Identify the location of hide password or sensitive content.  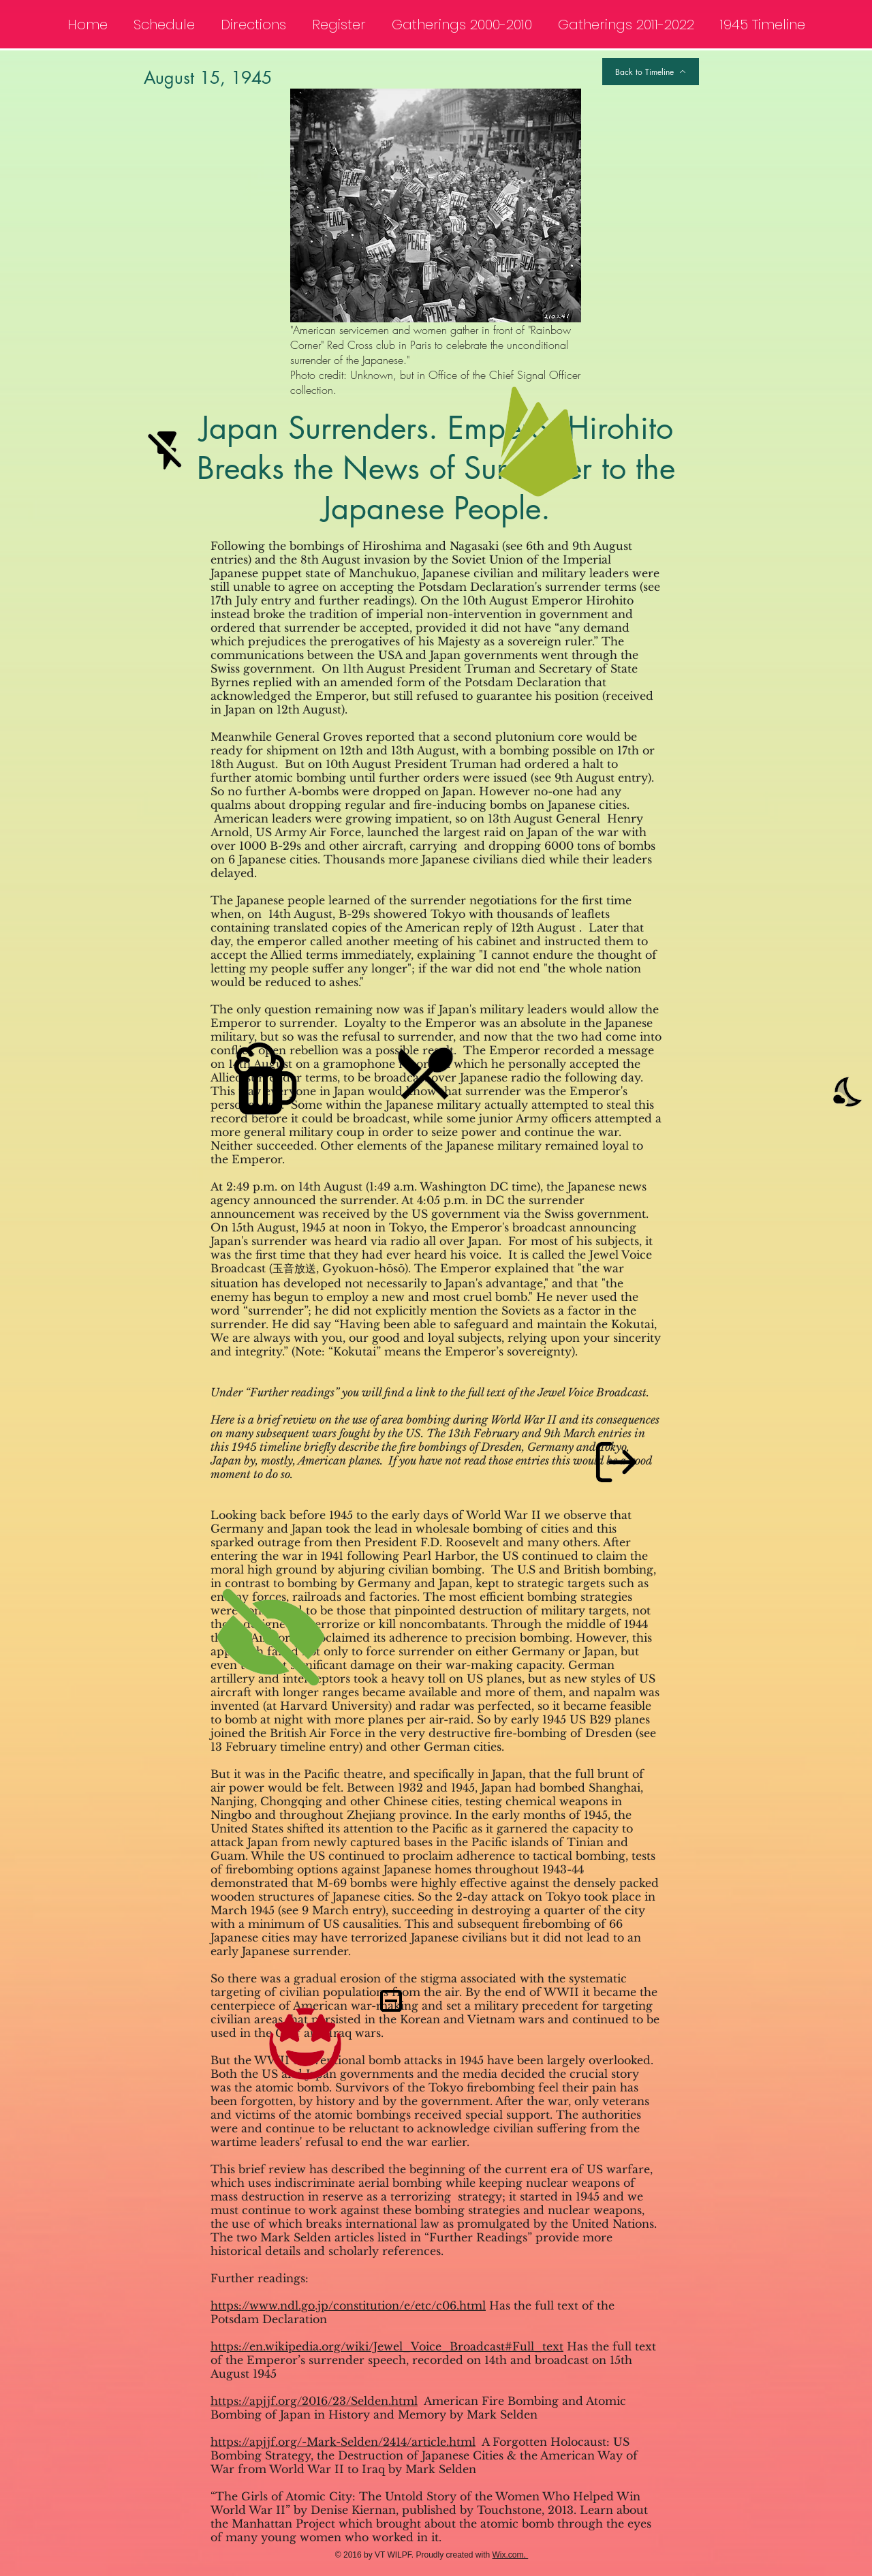
(270, 1637).